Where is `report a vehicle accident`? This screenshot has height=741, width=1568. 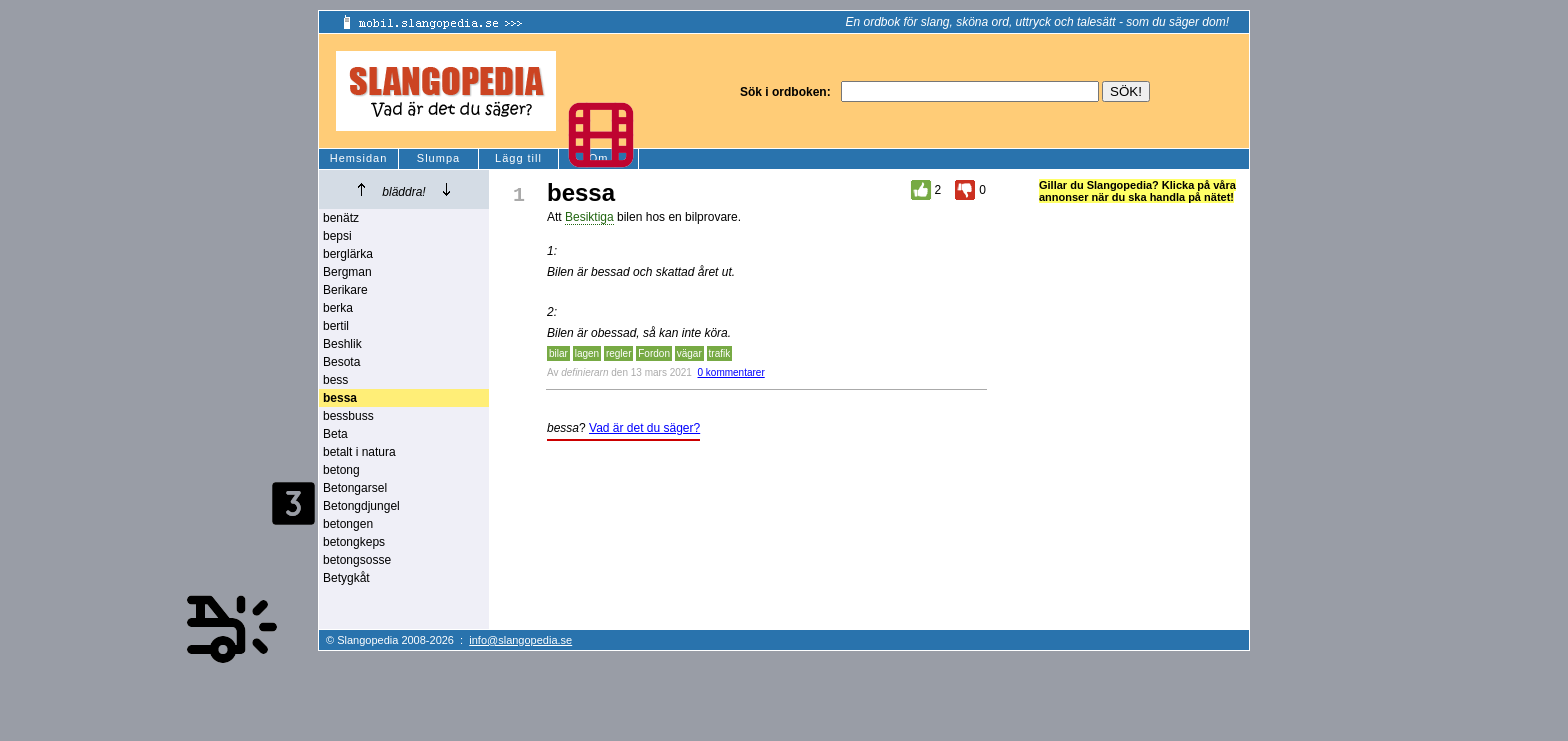
report a vehicle accident is located at coordinates (232, 627).